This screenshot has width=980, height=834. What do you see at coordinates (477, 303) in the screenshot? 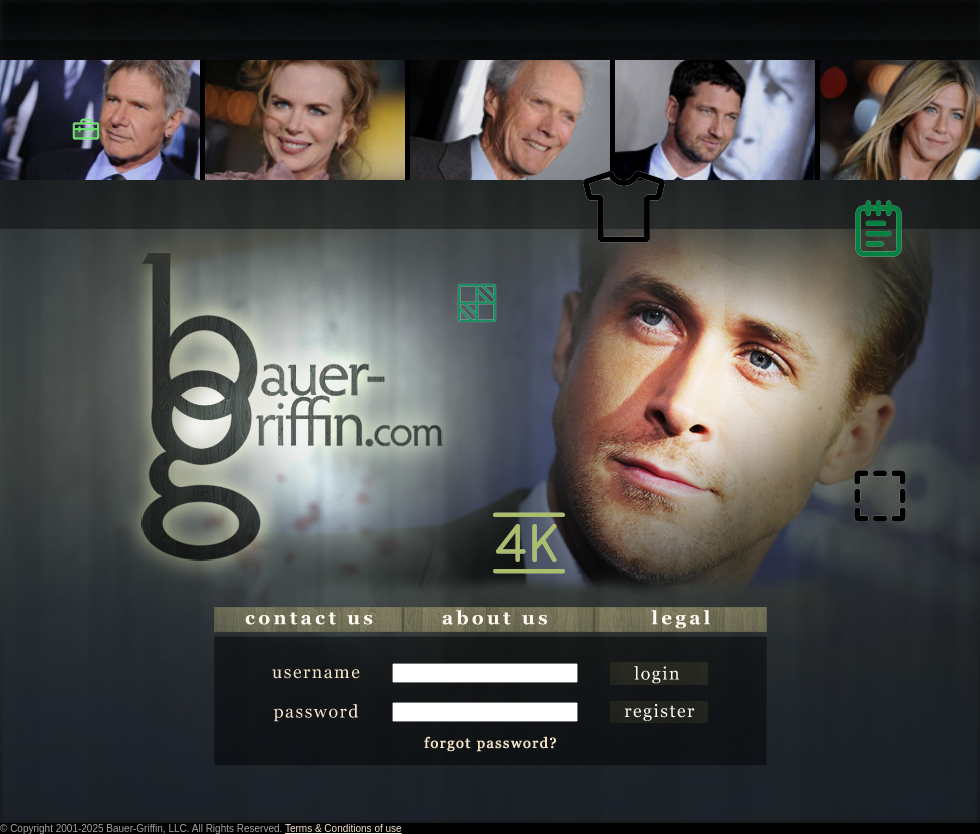
I see `indicates transparency in image editing` at bounding box center [477, 303].